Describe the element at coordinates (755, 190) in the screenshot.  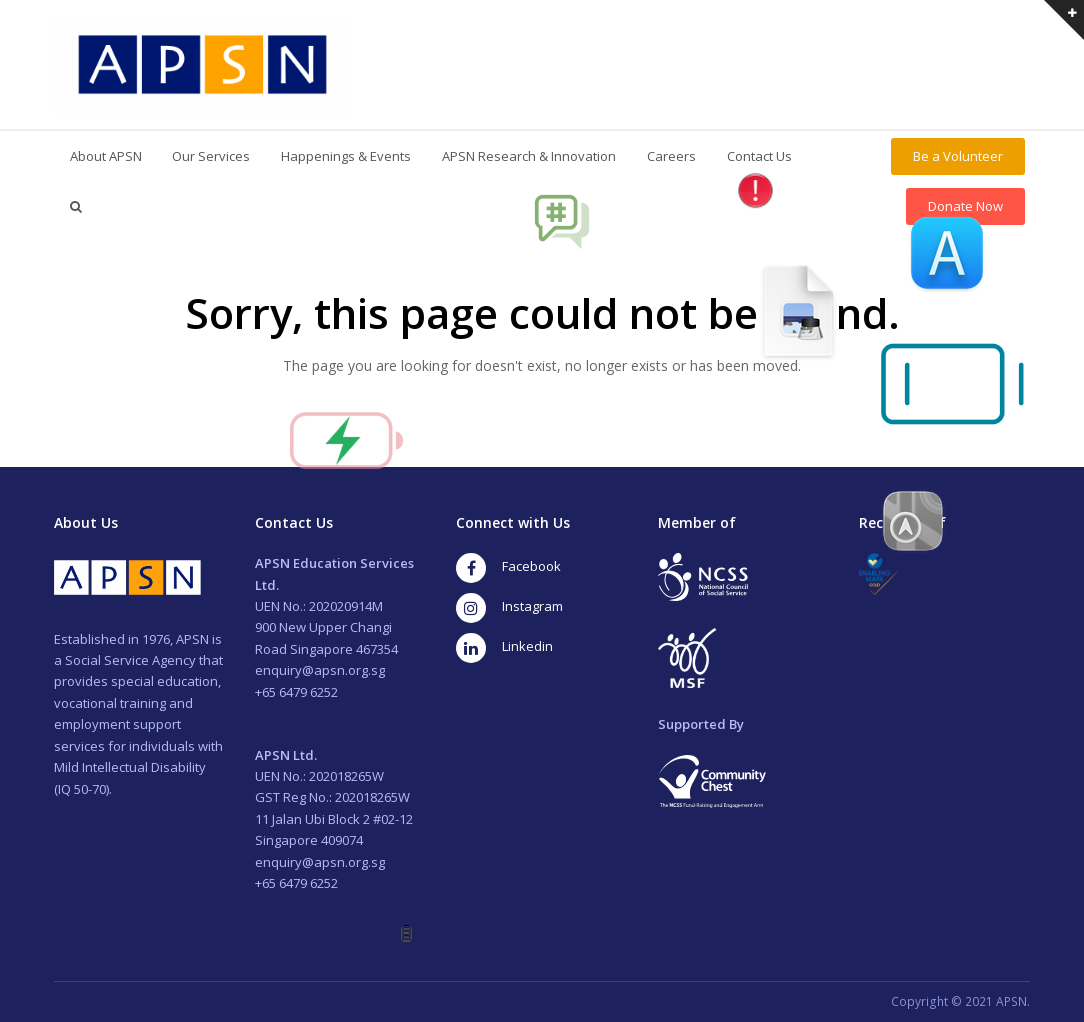
I see `indicates an important alert or warning` at that location.